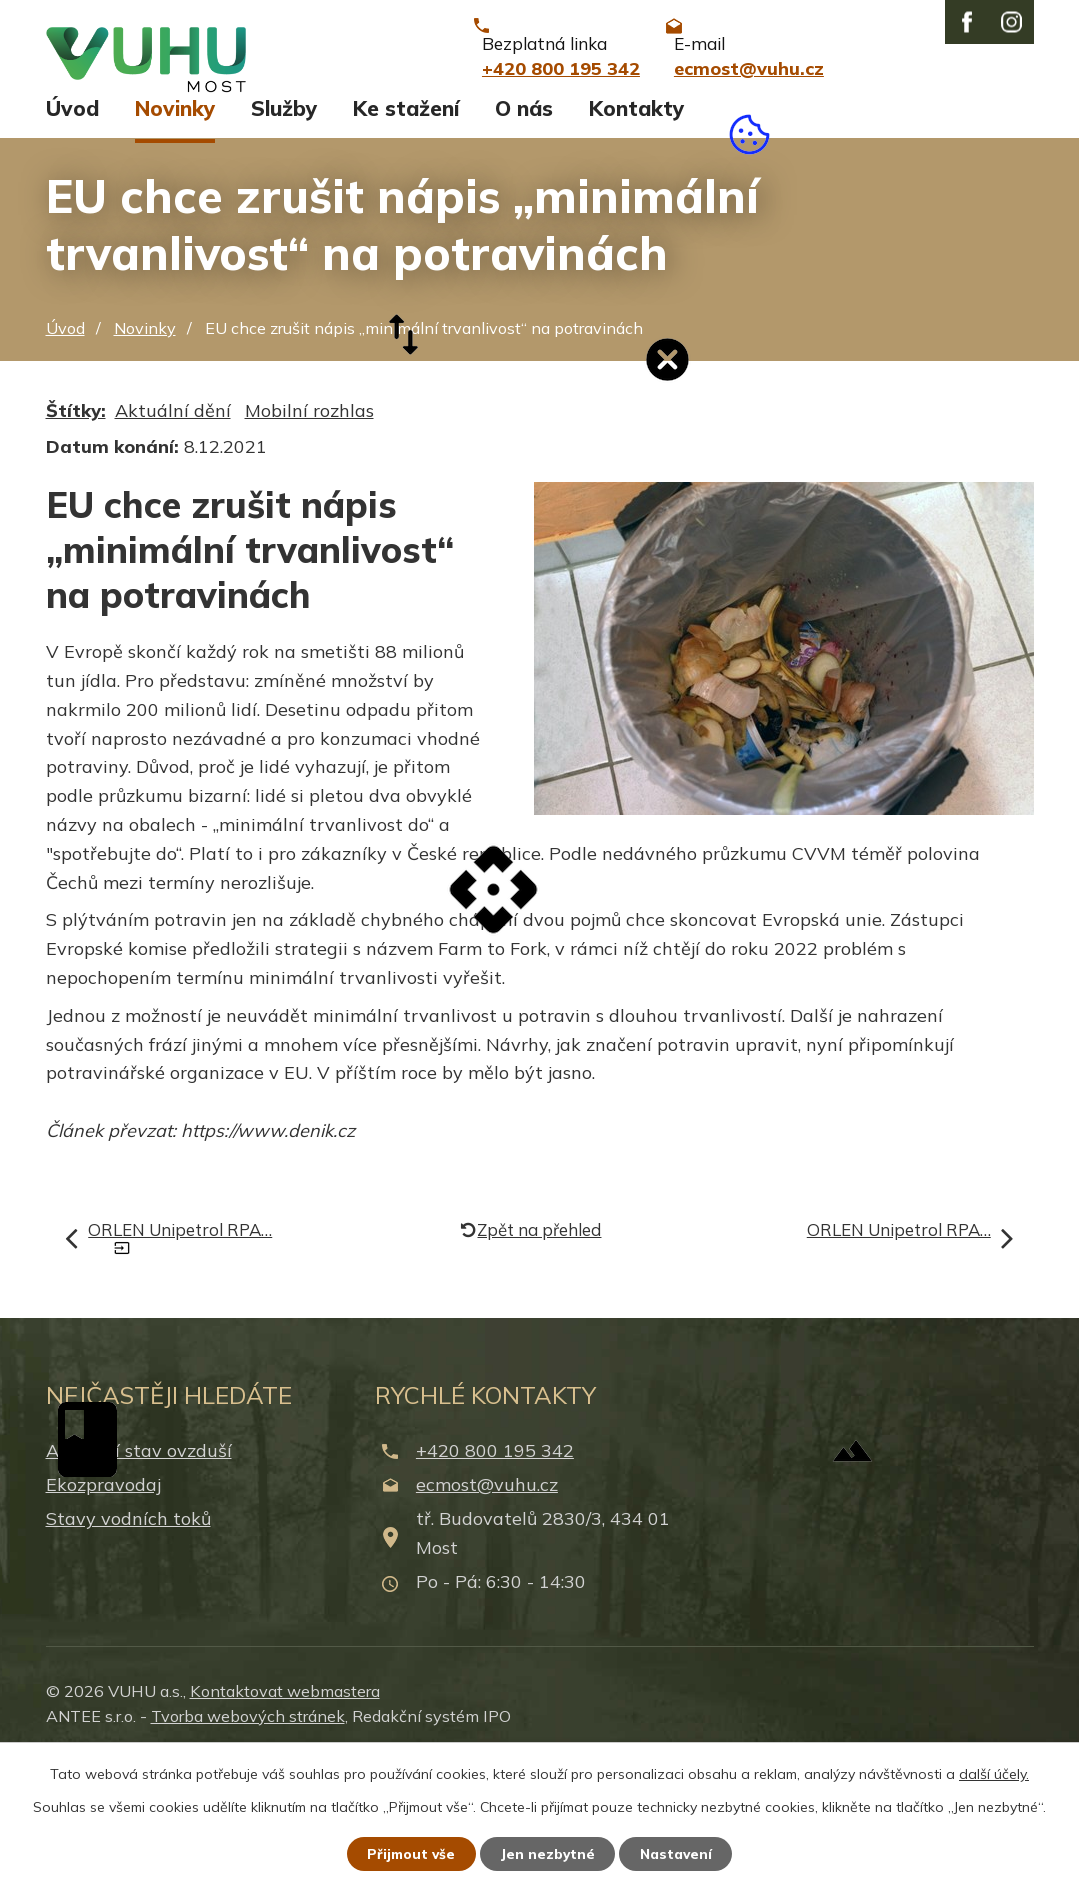 This screenshot has width=1079, height=1890. I want to click on swap or reverse the order of items, so click(403, 334).